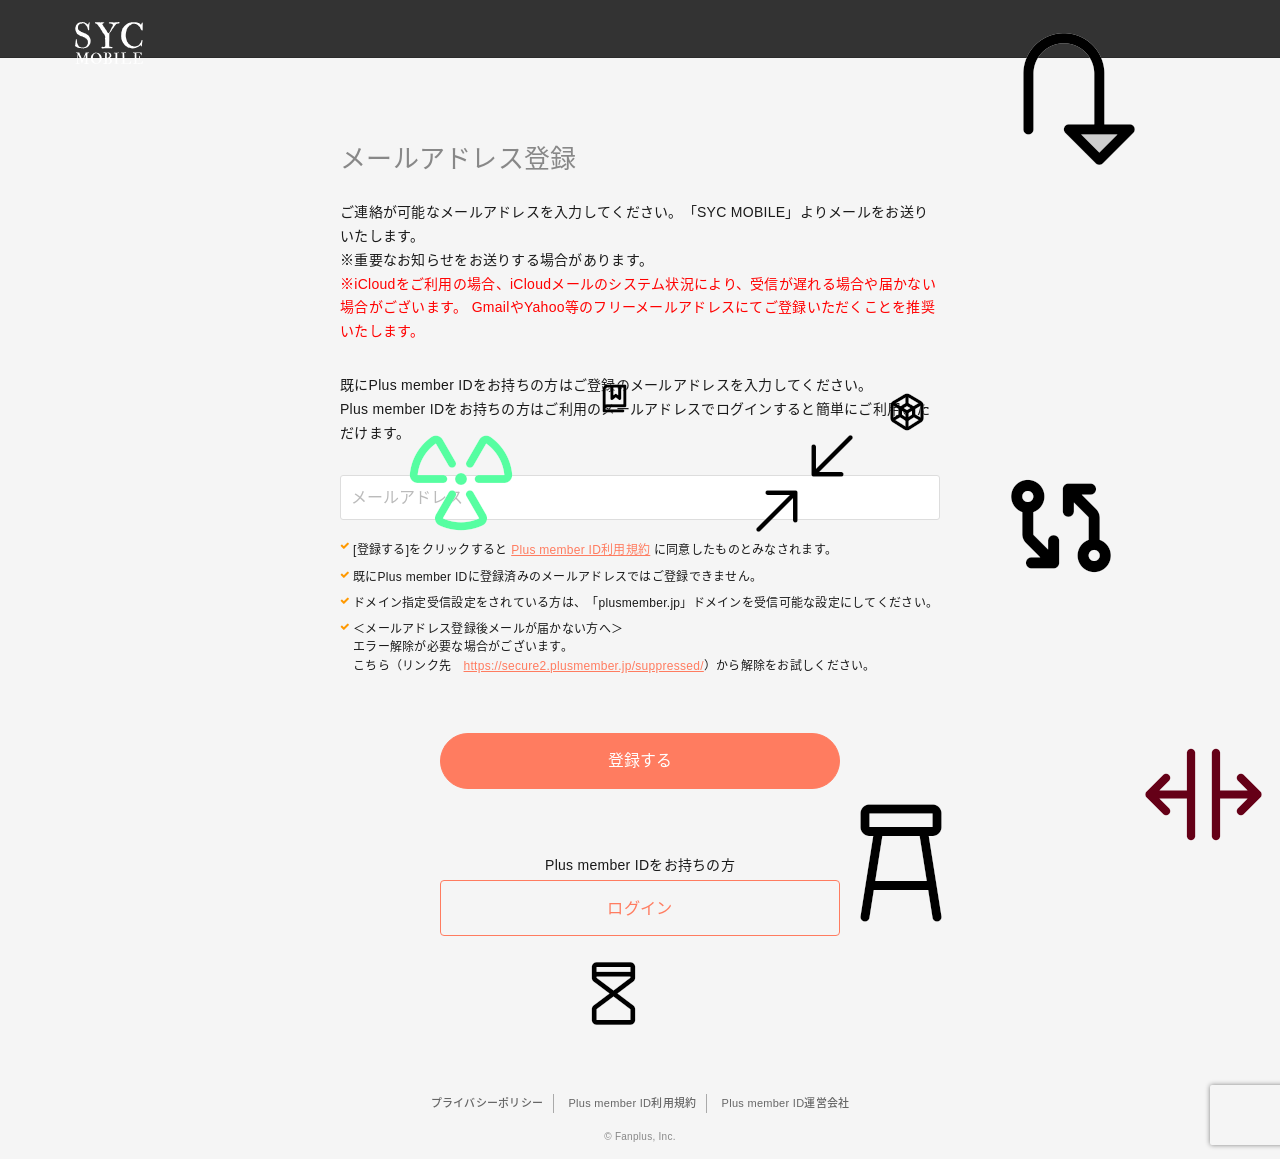  I want to click on indicates a timer or countdown in progress, so click(613, 993).